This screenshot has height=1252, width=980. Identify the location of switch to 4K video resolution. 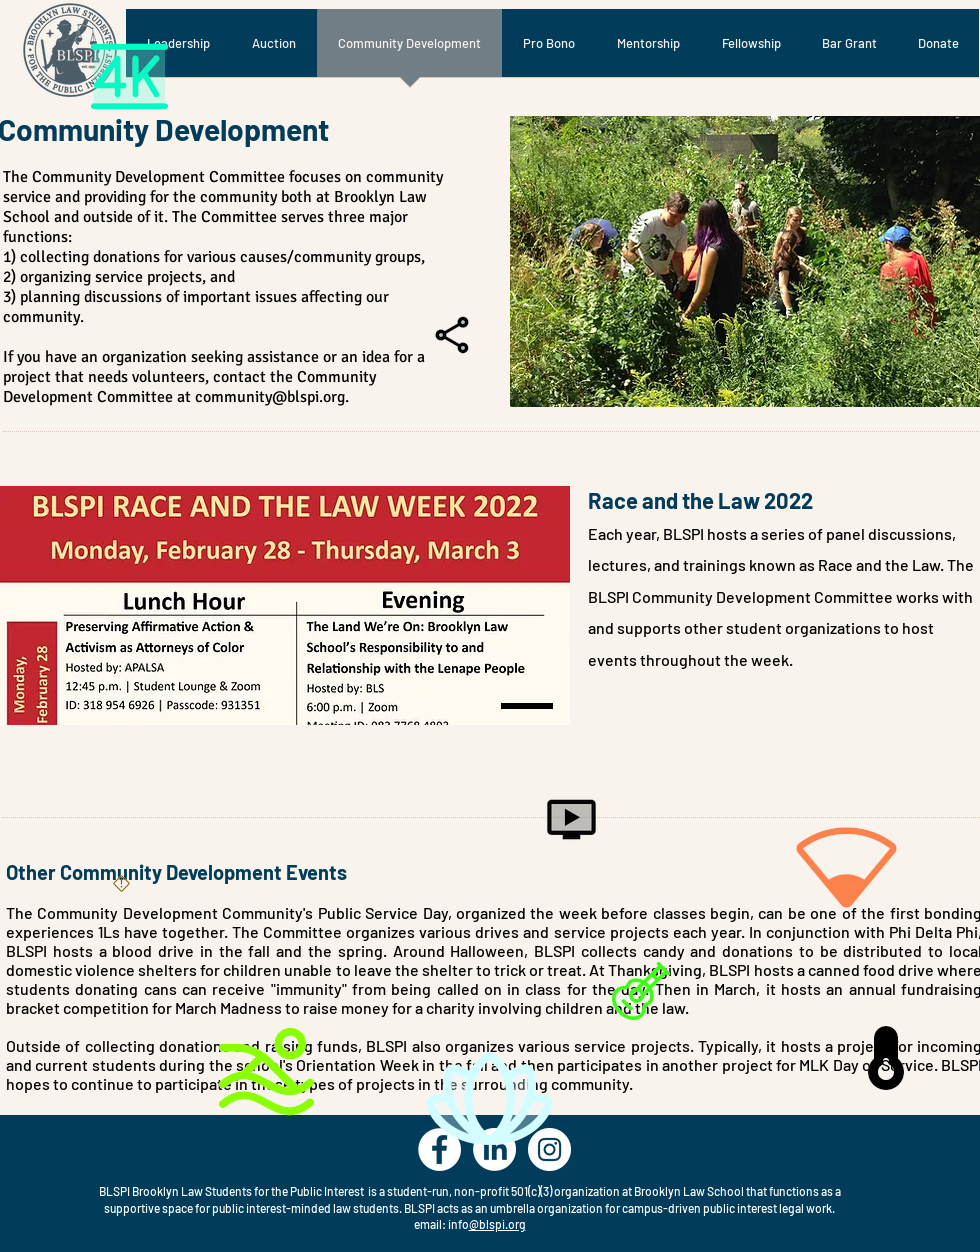
(129, 76).